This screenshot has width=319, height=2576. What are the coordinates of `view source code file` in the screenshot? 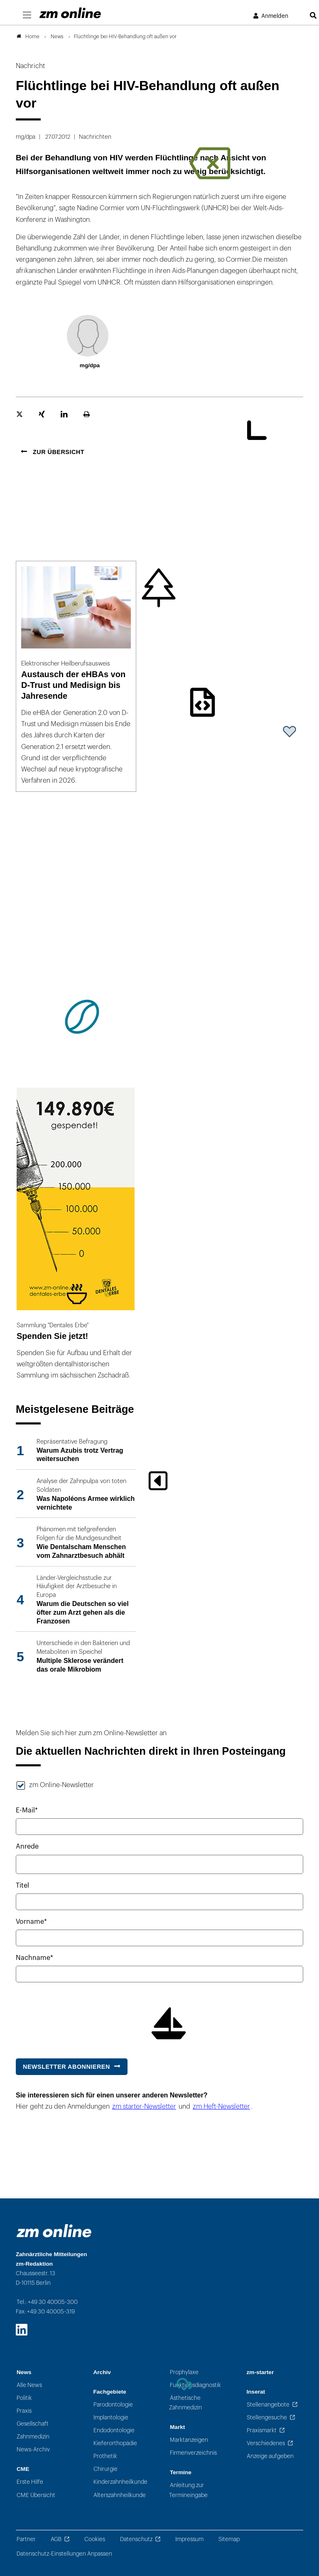 It's located at (202, 702).